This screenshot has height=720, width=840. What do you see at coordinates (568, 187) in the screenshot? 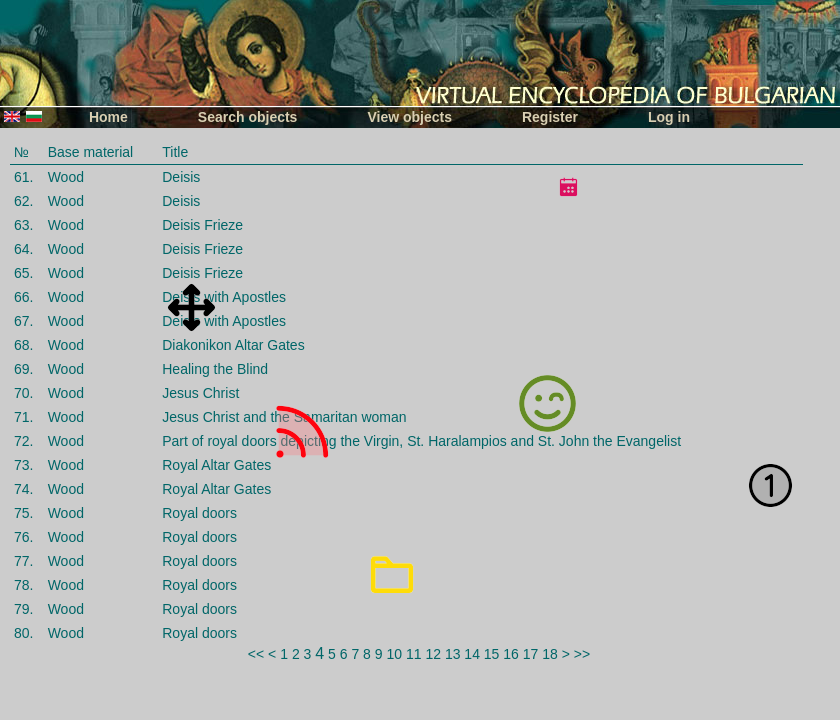
I see `view calendar events` at bounding box center [568, 187].